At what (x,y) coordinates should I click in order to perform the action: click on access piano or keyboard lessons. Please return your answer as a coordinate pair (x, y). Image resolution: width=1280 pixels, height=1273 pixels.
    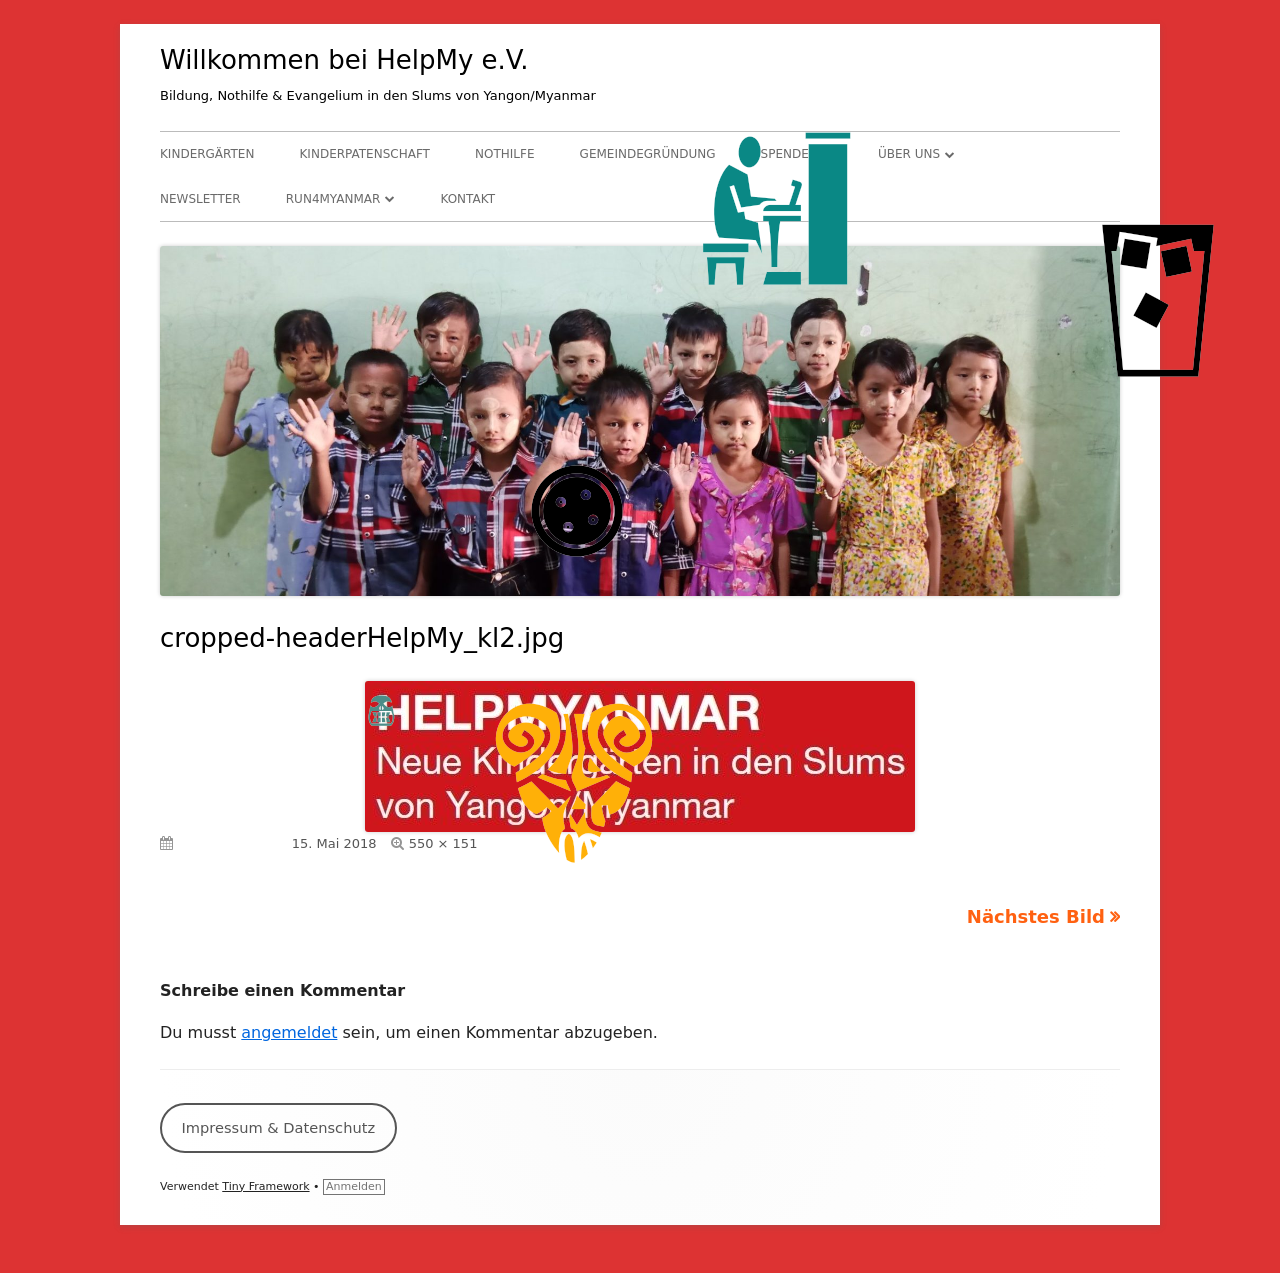
    Looking at the image, I should click on (778, 206).